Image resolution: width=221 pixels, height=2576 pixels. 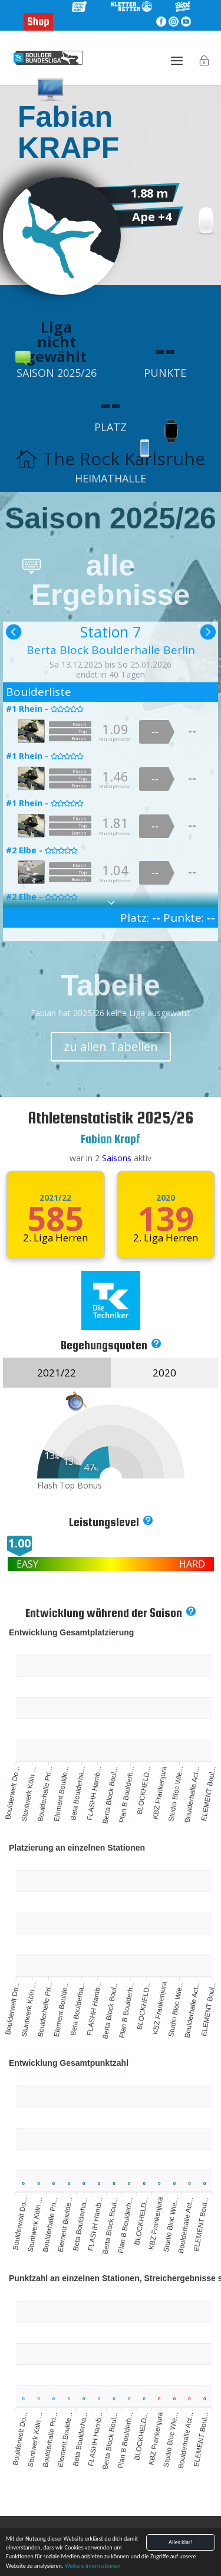 I want to click on connect or manage apple magic mouse via bluetooth, so click(x=206, y=221).